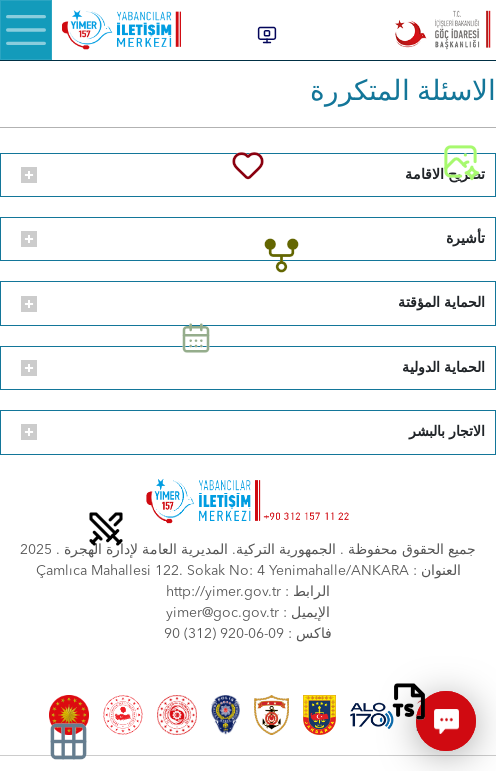 This screenshot has width=496, height=771. I want to click on a TypeScript file, so click(409, 701).